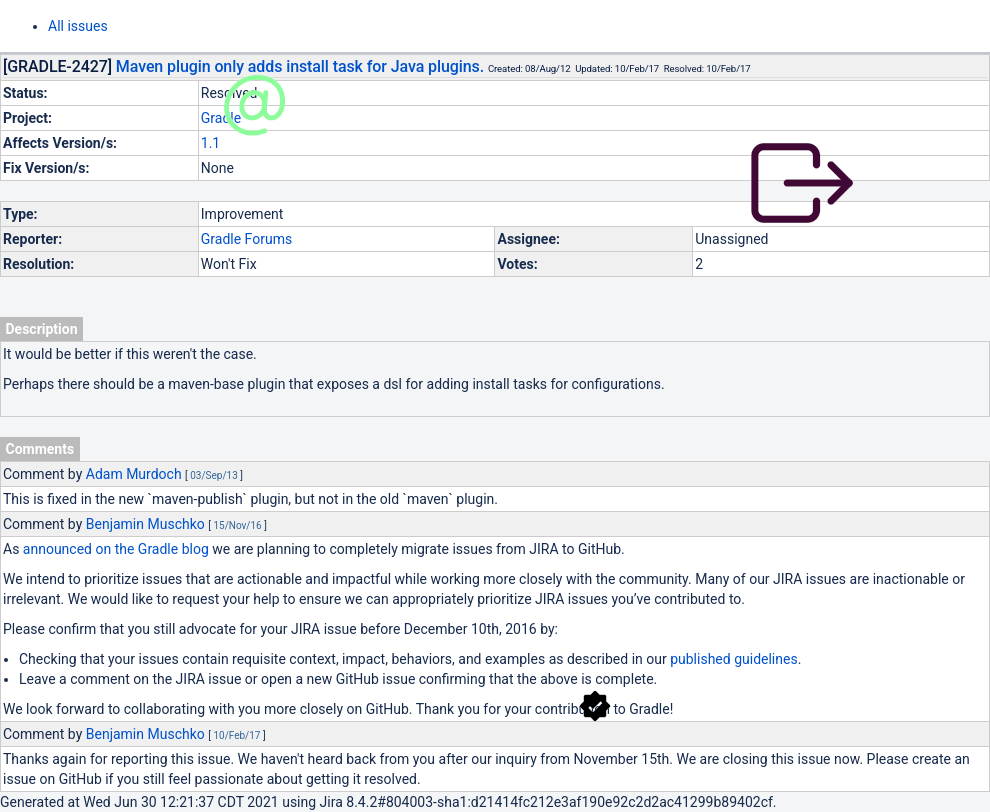 This screenshot has width=990, height=812. I want to click on indicates a verified or authenticated account, so click(595, 706).